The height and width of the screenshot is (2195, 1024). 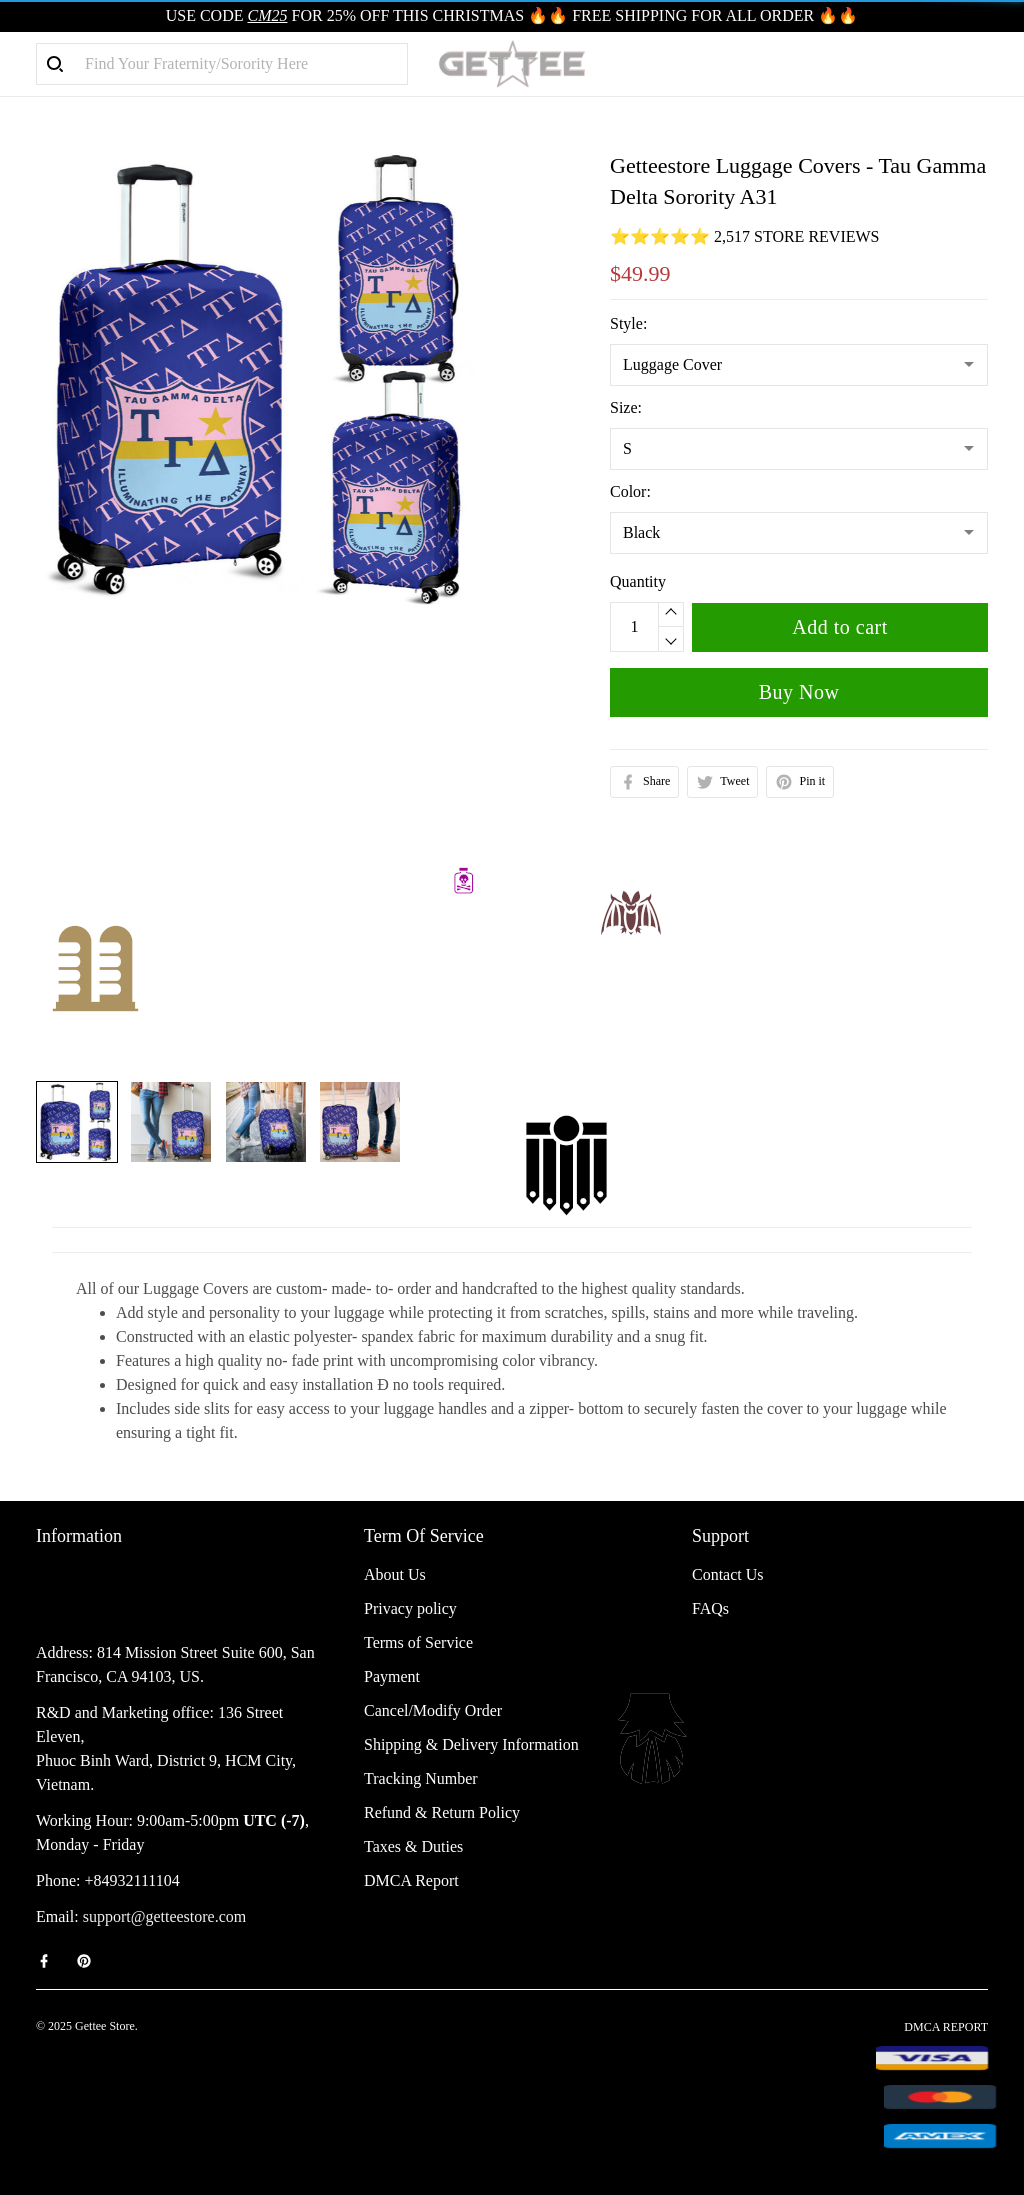 What do you see at coordinates (95, 968) in the screenshot?
I see `represents a data center or server infrastructure` at bounding box center [95, 968].